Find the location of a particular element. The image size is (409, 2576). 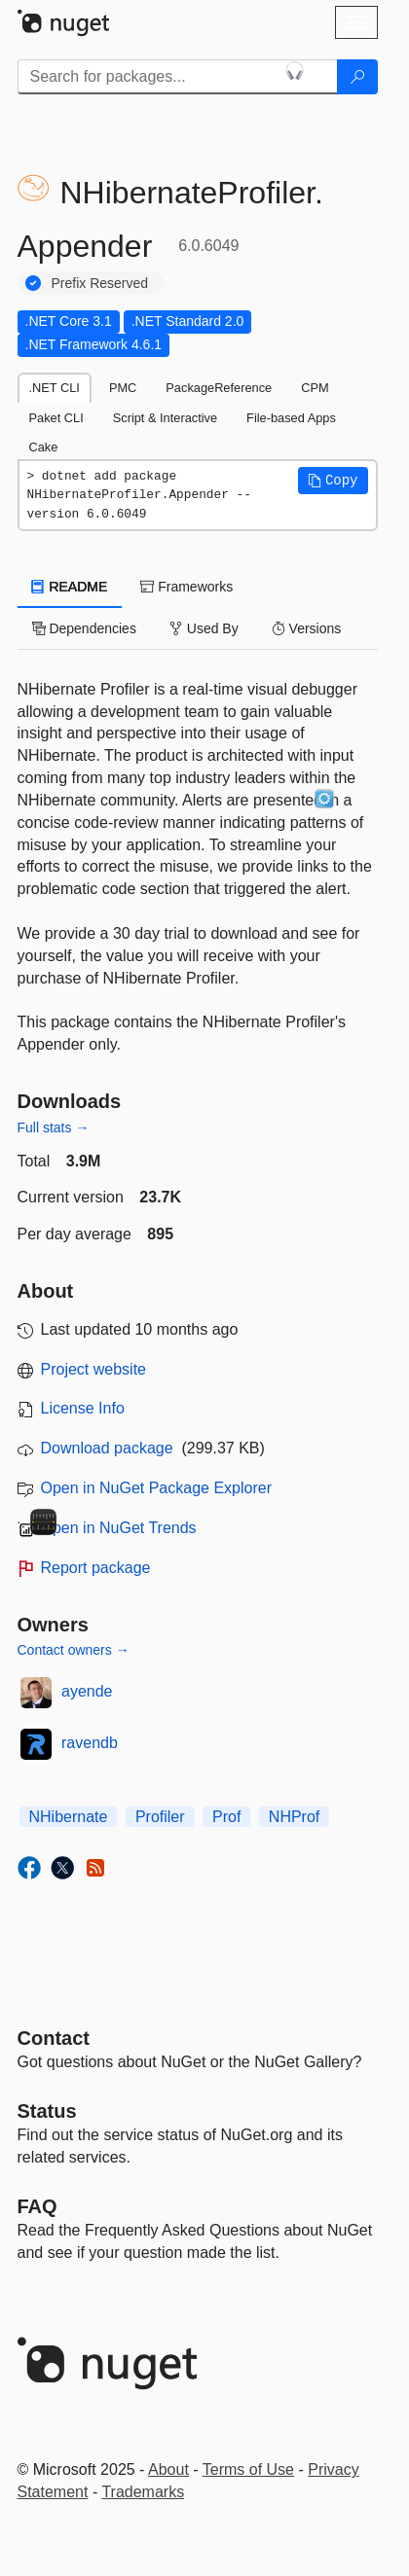

indicates connected bluetooth headphones is located at coordinates (294, 70).